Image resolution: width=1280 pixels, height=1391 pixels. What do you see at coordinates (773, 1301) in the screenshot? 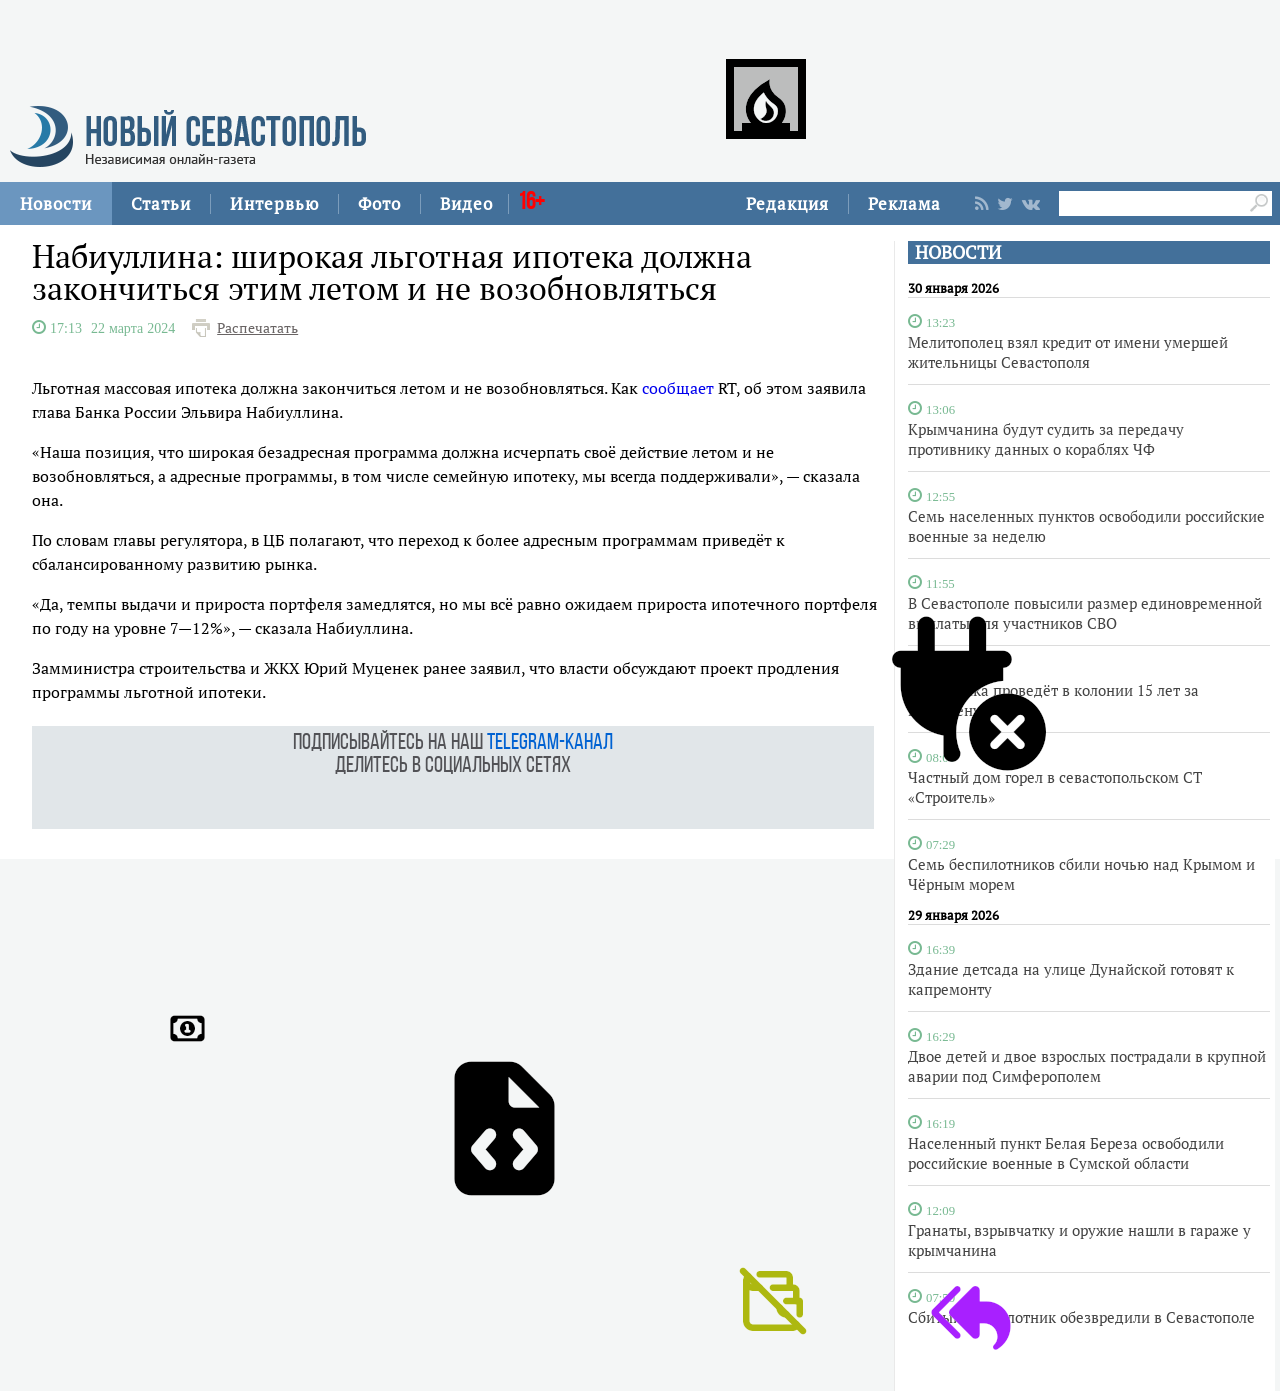
I see `wallet feature unavailable or disabled` at bounding box center [773, 1301].